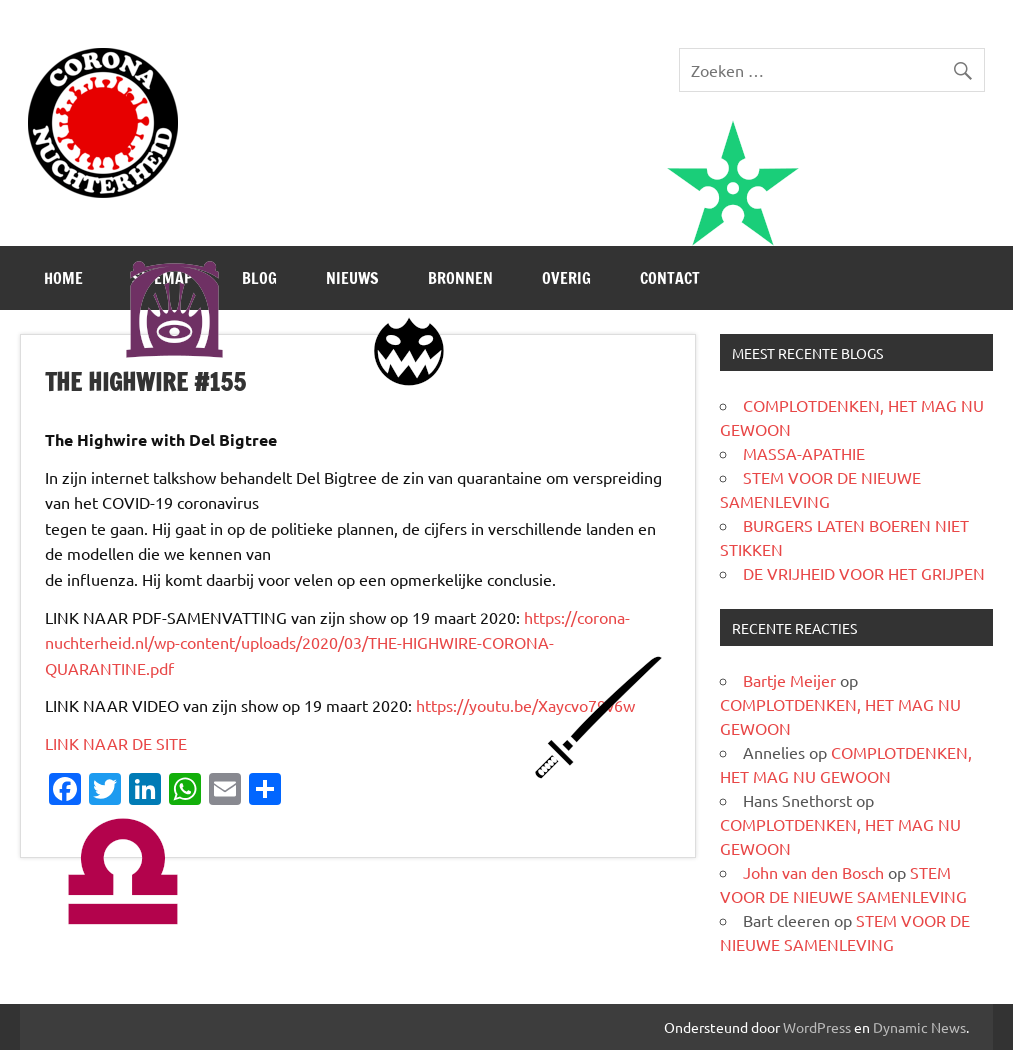  What do you see at coordinates (174, 309) in the screenshot?
I see `mysterious or hidden content reveal` at bounding box center [174, 309].